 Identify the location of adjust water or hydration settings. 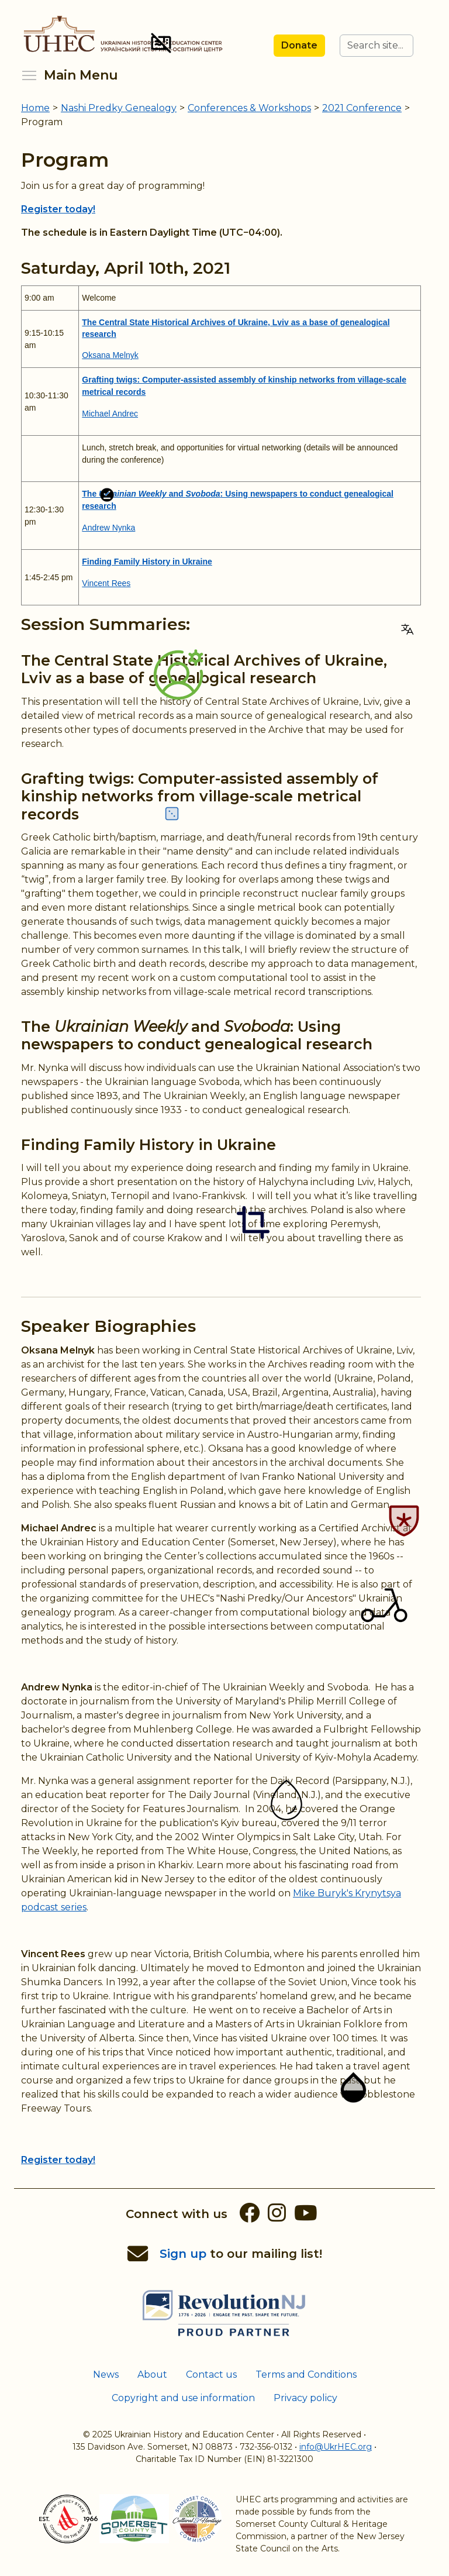
(286, 1802).